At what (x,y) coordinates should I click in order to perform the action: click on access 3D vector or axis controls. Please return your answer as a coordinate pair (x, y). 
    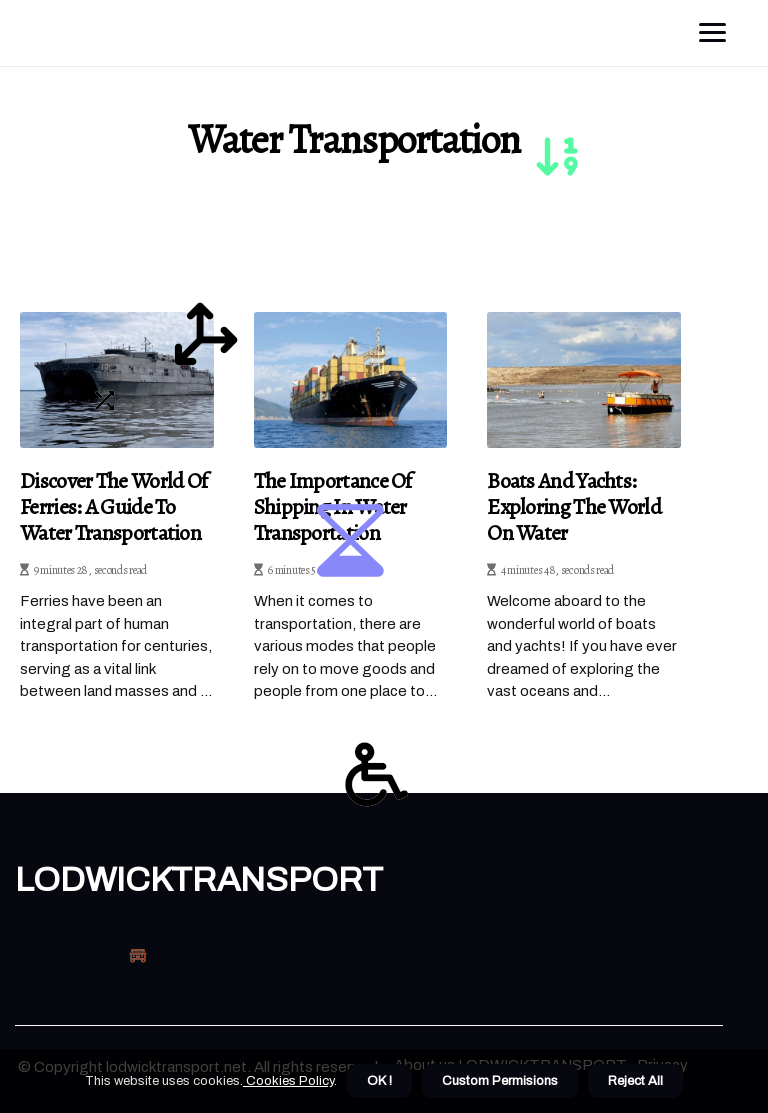
    Looking at the image, I should click on (202, 337).